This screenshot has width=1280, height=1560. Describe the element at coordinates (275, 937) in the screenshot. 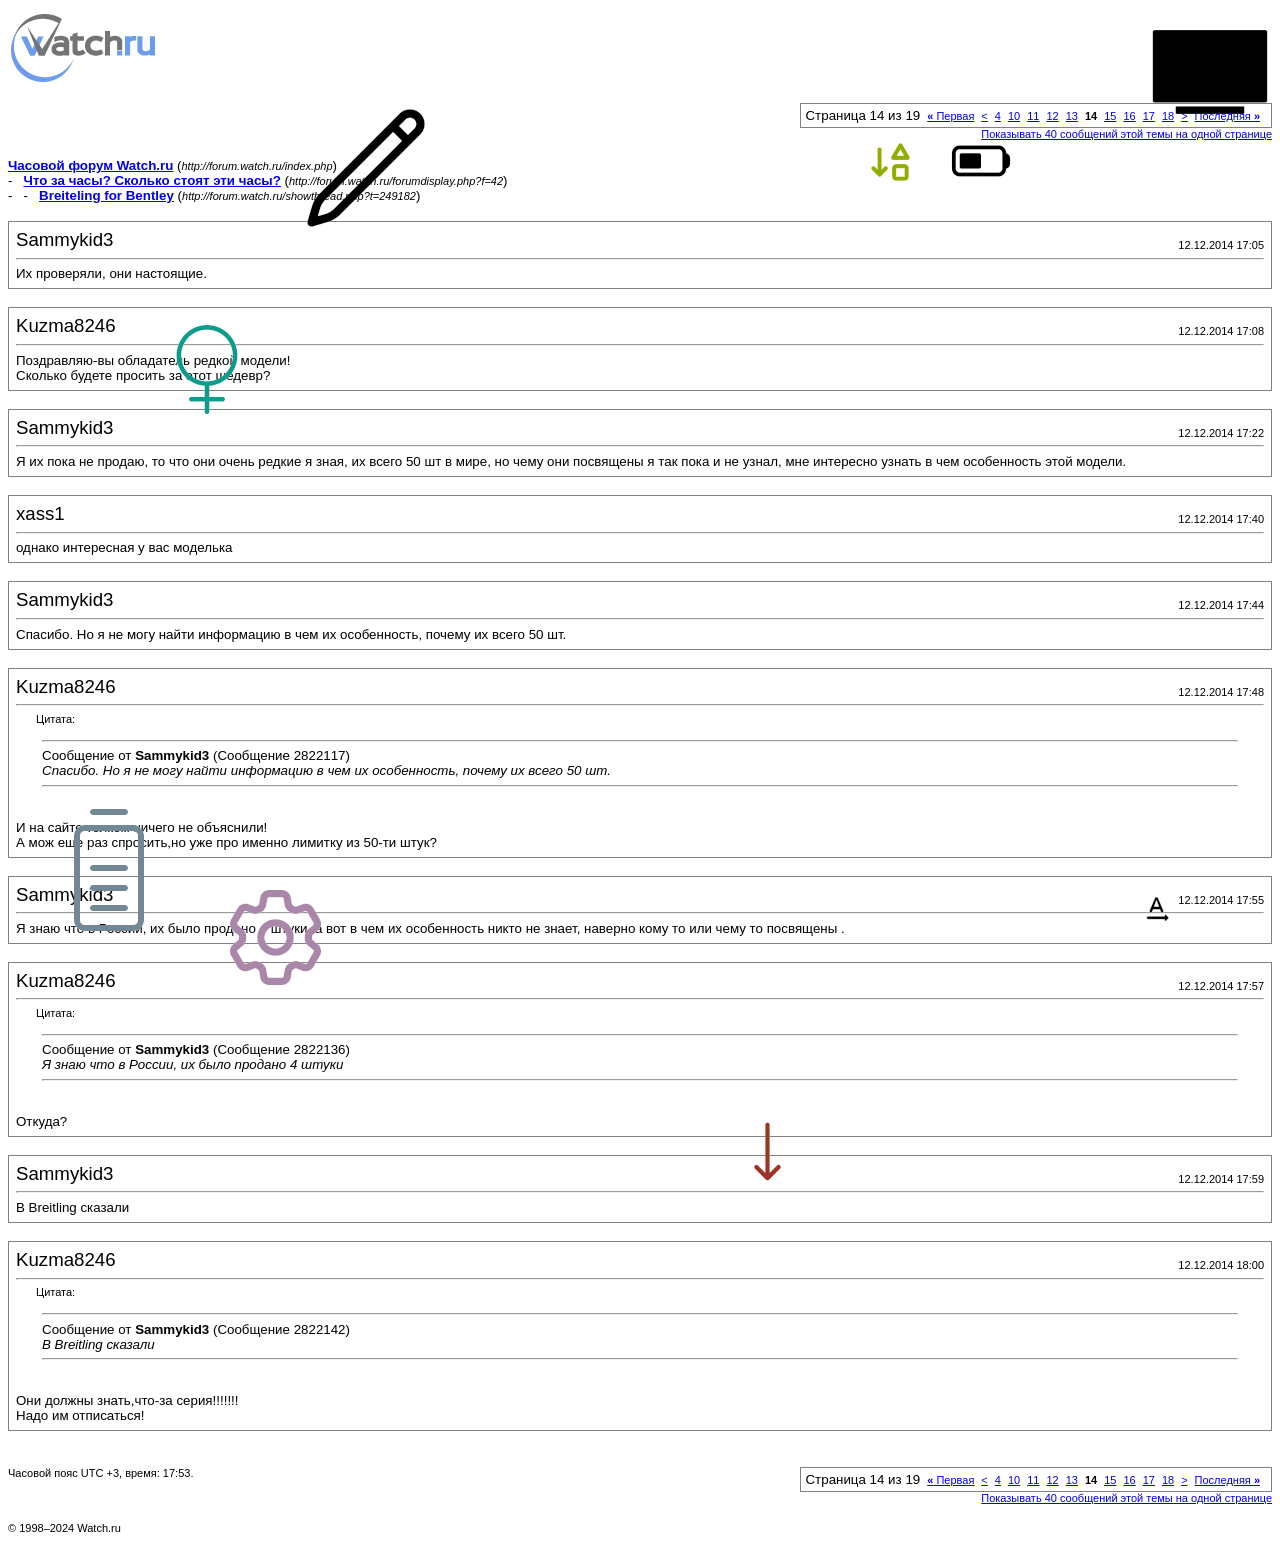

I see `access settings or preferences` at that location.